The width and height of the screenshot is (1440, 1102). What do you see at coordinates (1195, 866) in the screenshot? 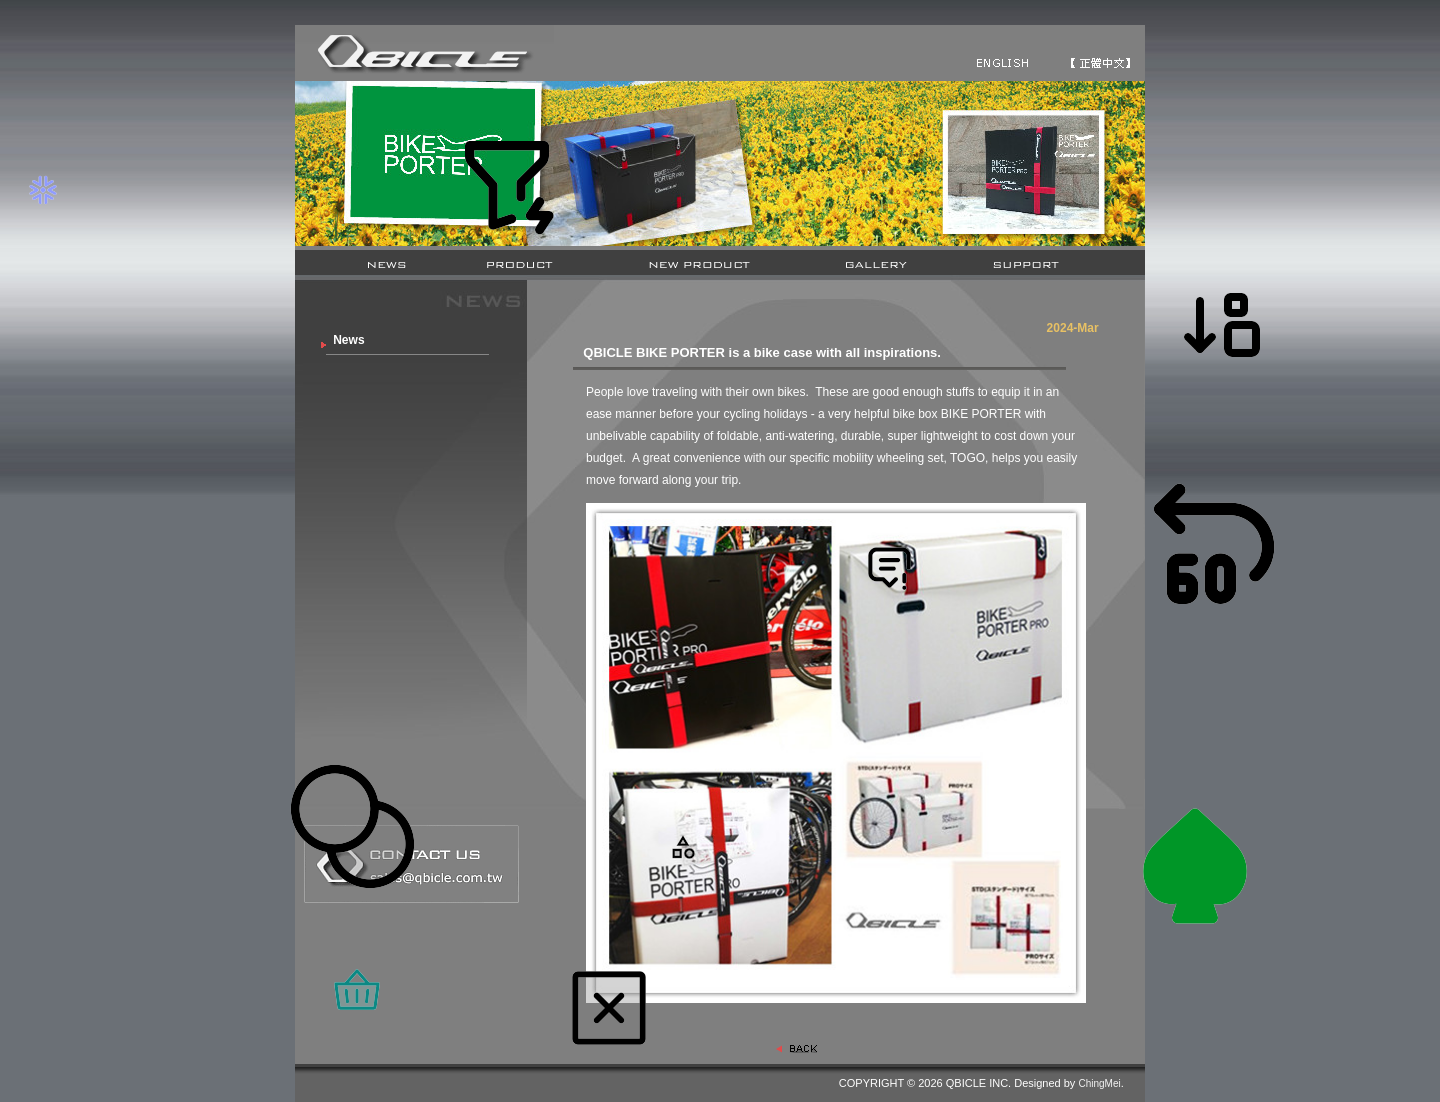
I see `spade suit symbol for card games` at bounding box center [1195, 866].